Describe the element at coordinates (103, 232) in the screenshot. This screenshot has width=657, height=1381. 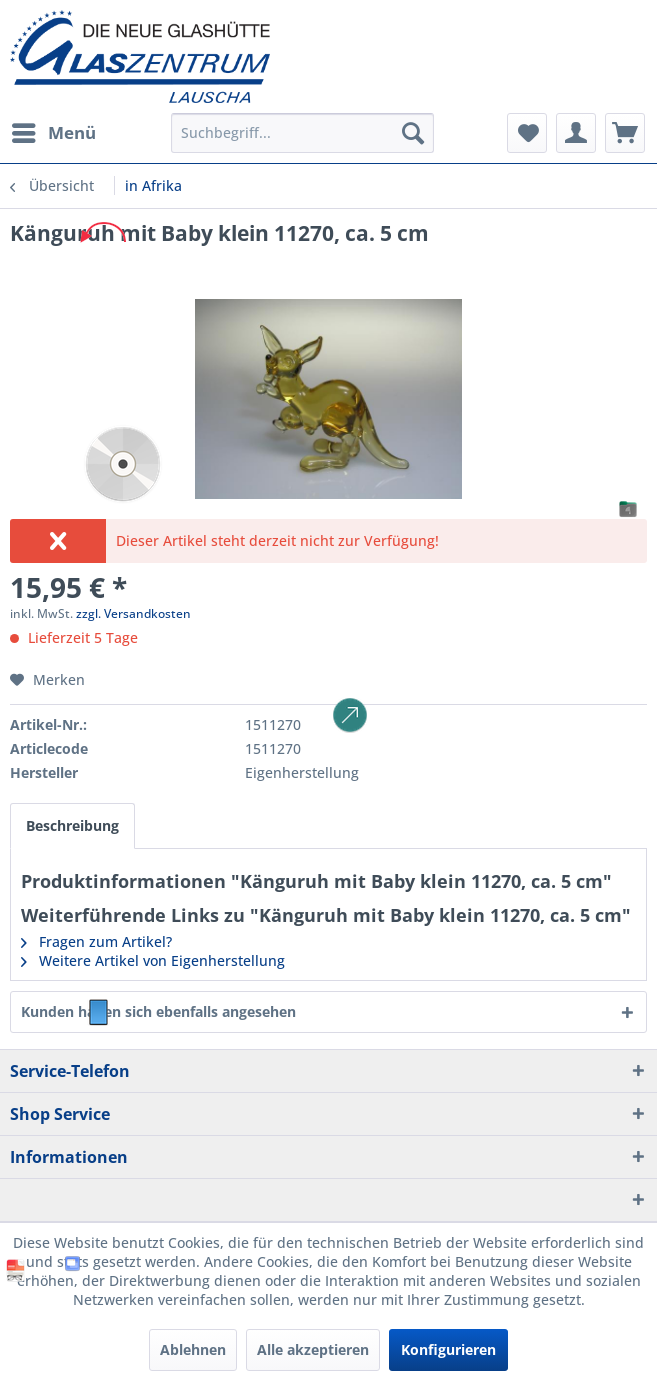
I see `undo the last action` at that location.